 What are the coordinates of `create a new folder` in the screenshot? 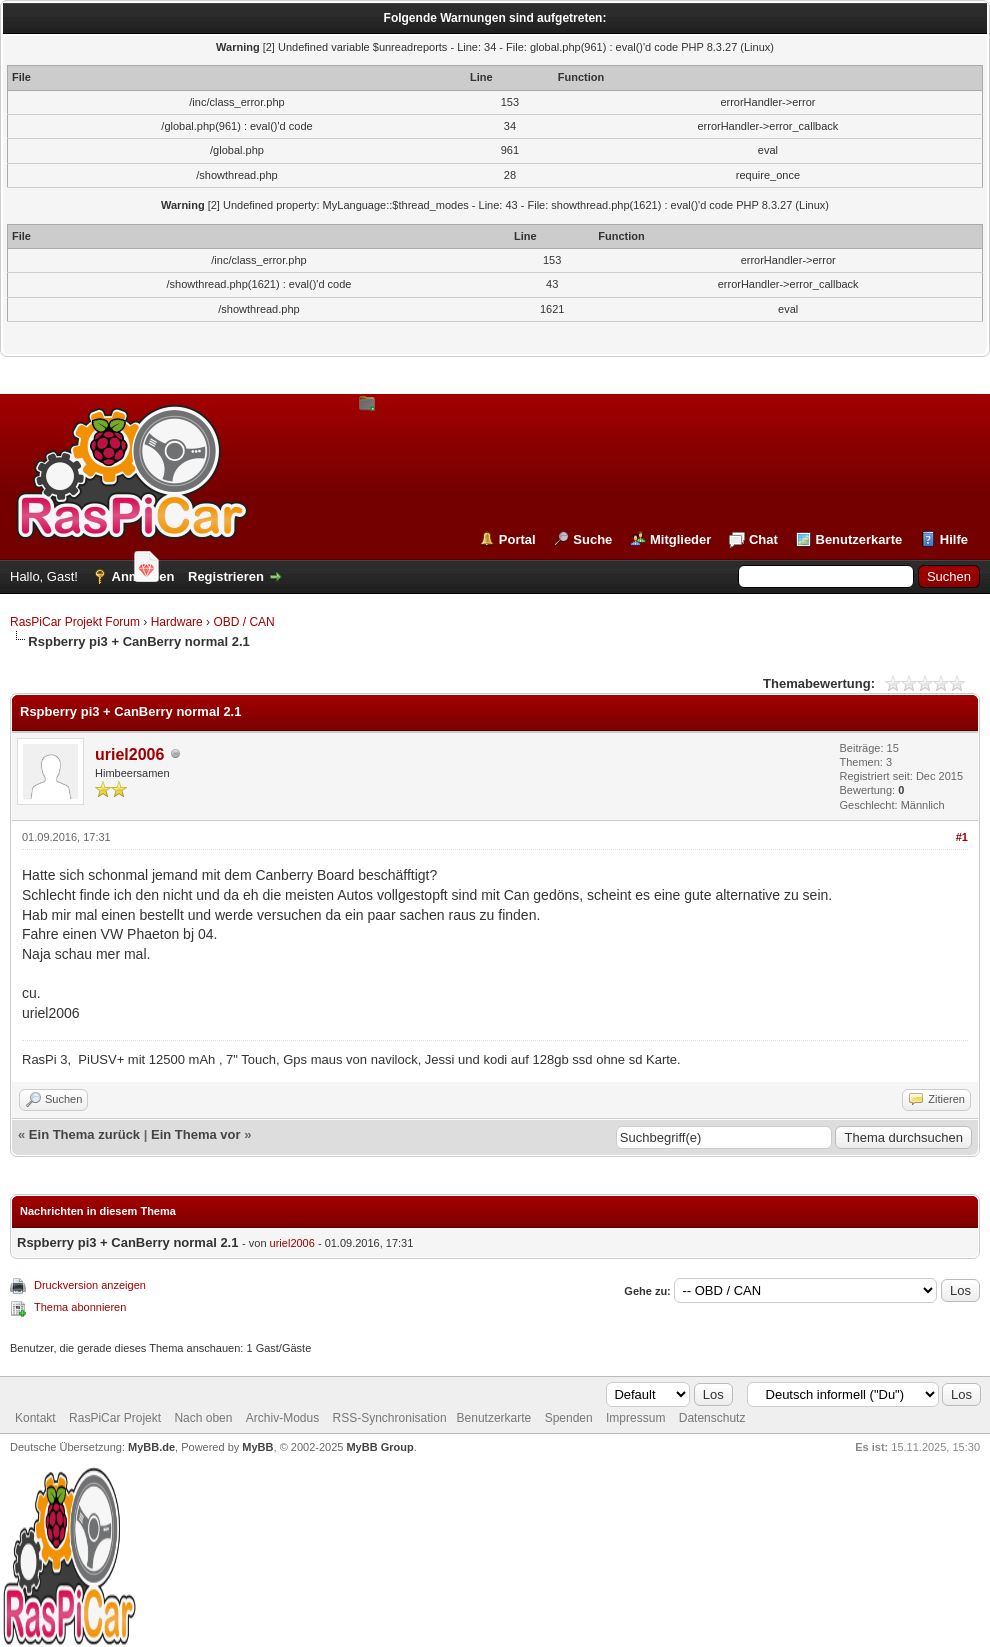 It's located at (367, 403).